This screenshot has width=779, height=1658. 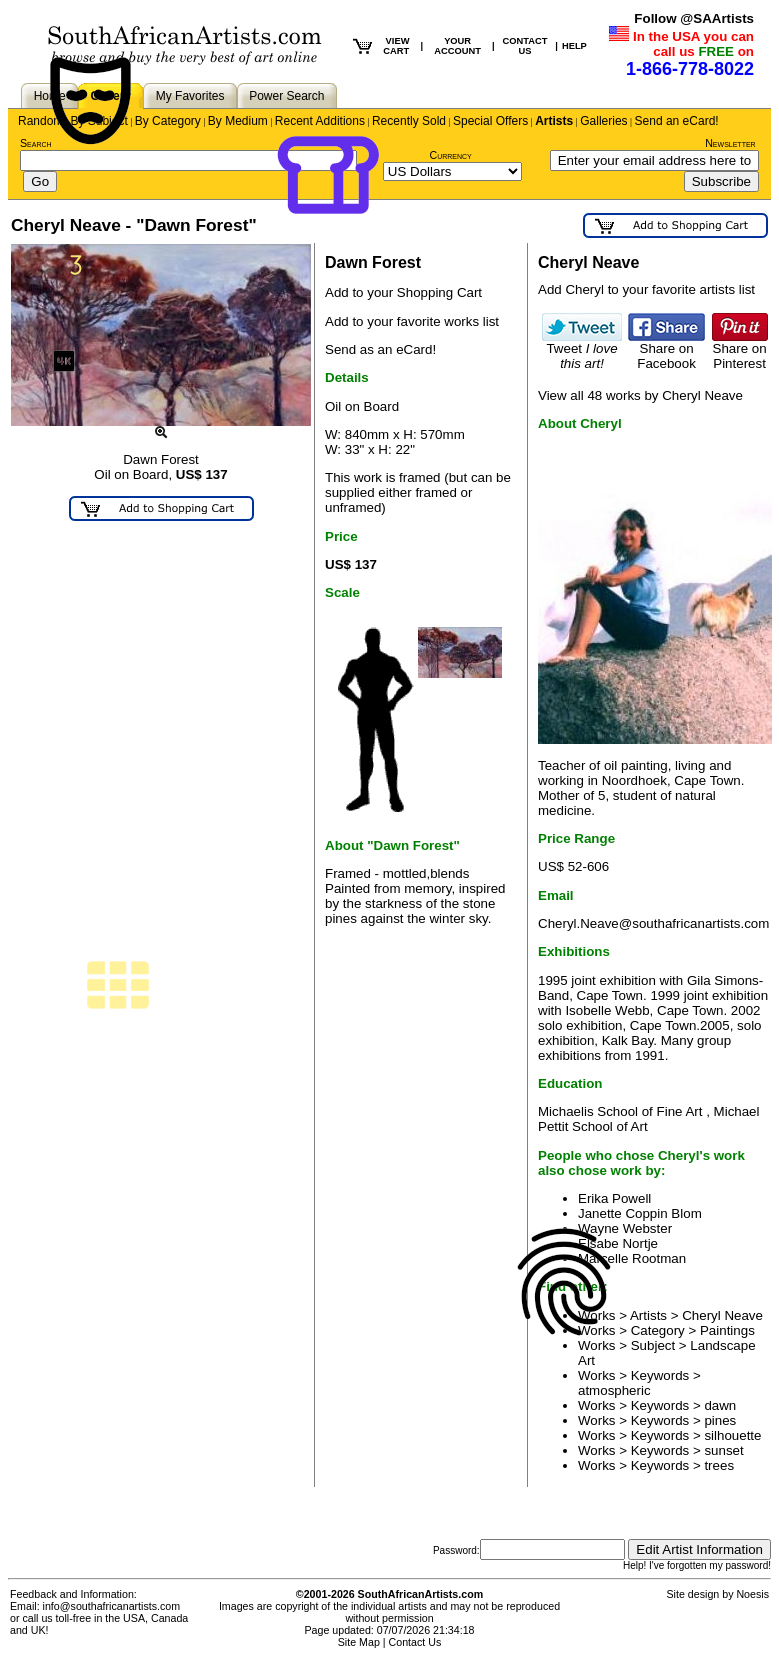 What do you see at coordinates (564, 1282) in the screenshot?
I see `authenticate with fingerprint` at bounding box center [564, 1282].